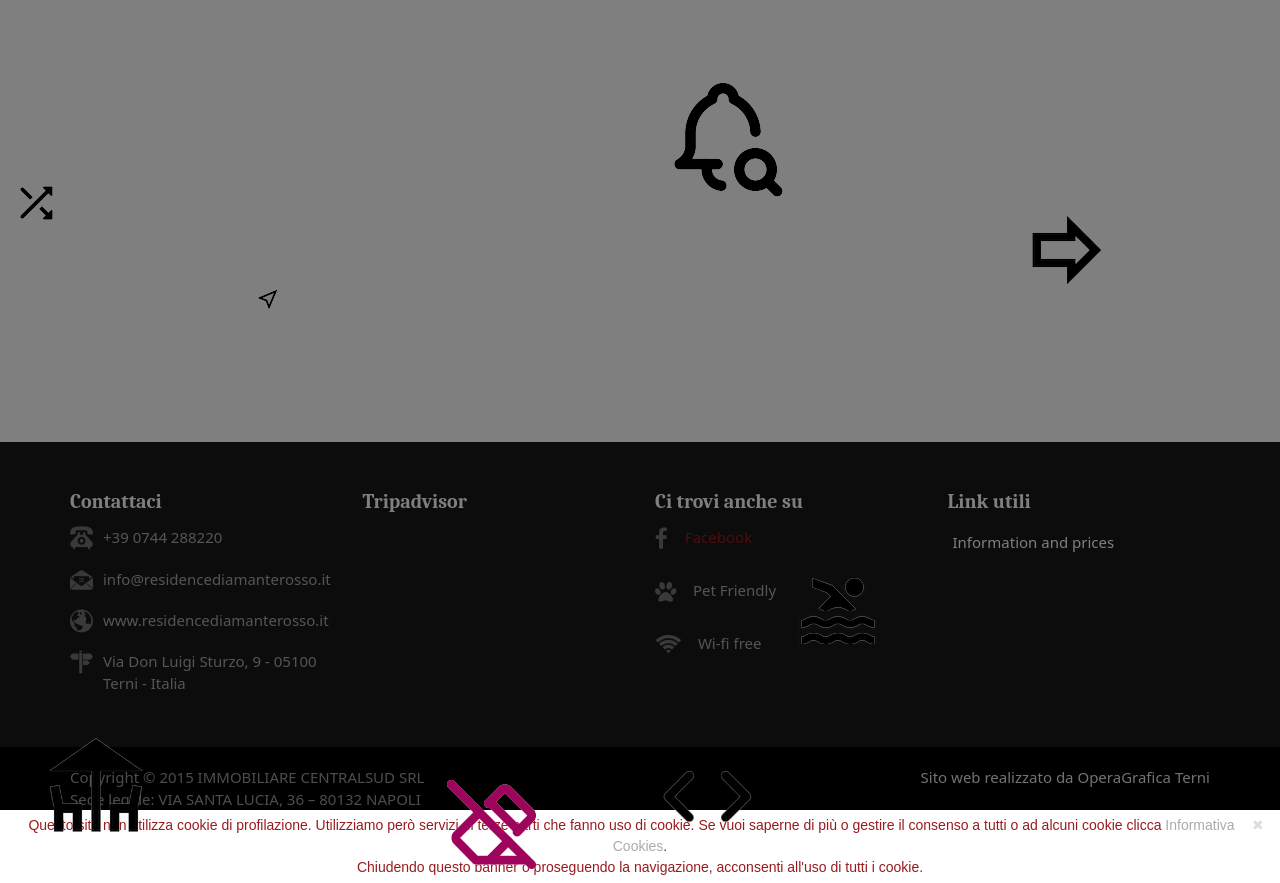 This screenshot has width=1280, height=883. What do you see at coordinates (838, 611) in the screenshot?
I see `view swimming pool amenities` at bounding box center [838, 611].